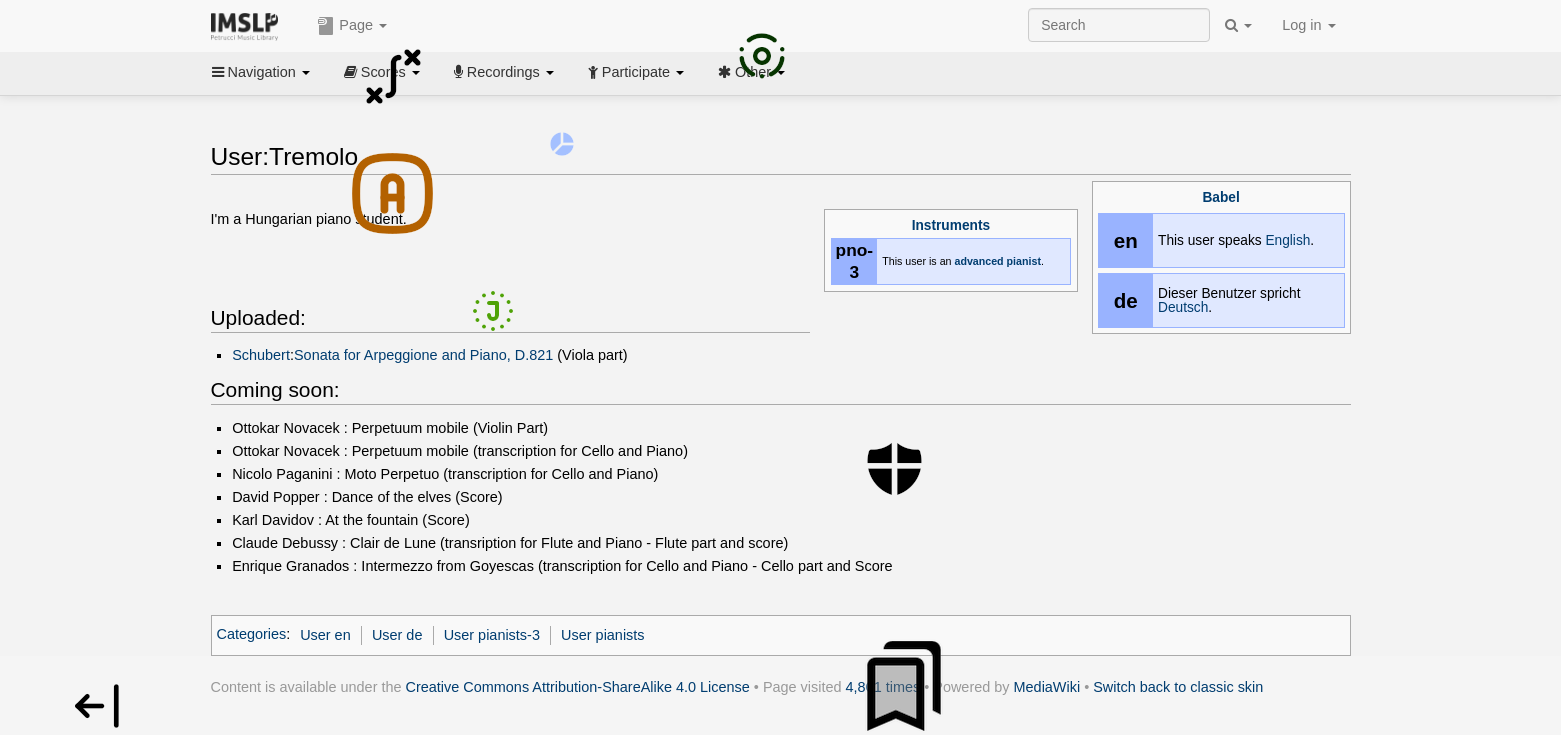 The width and height of the screenshot is (1561, 735). Describe the element at coordinates (393, 76) in the screenshot. I see `cancel or remove a route` at that location.